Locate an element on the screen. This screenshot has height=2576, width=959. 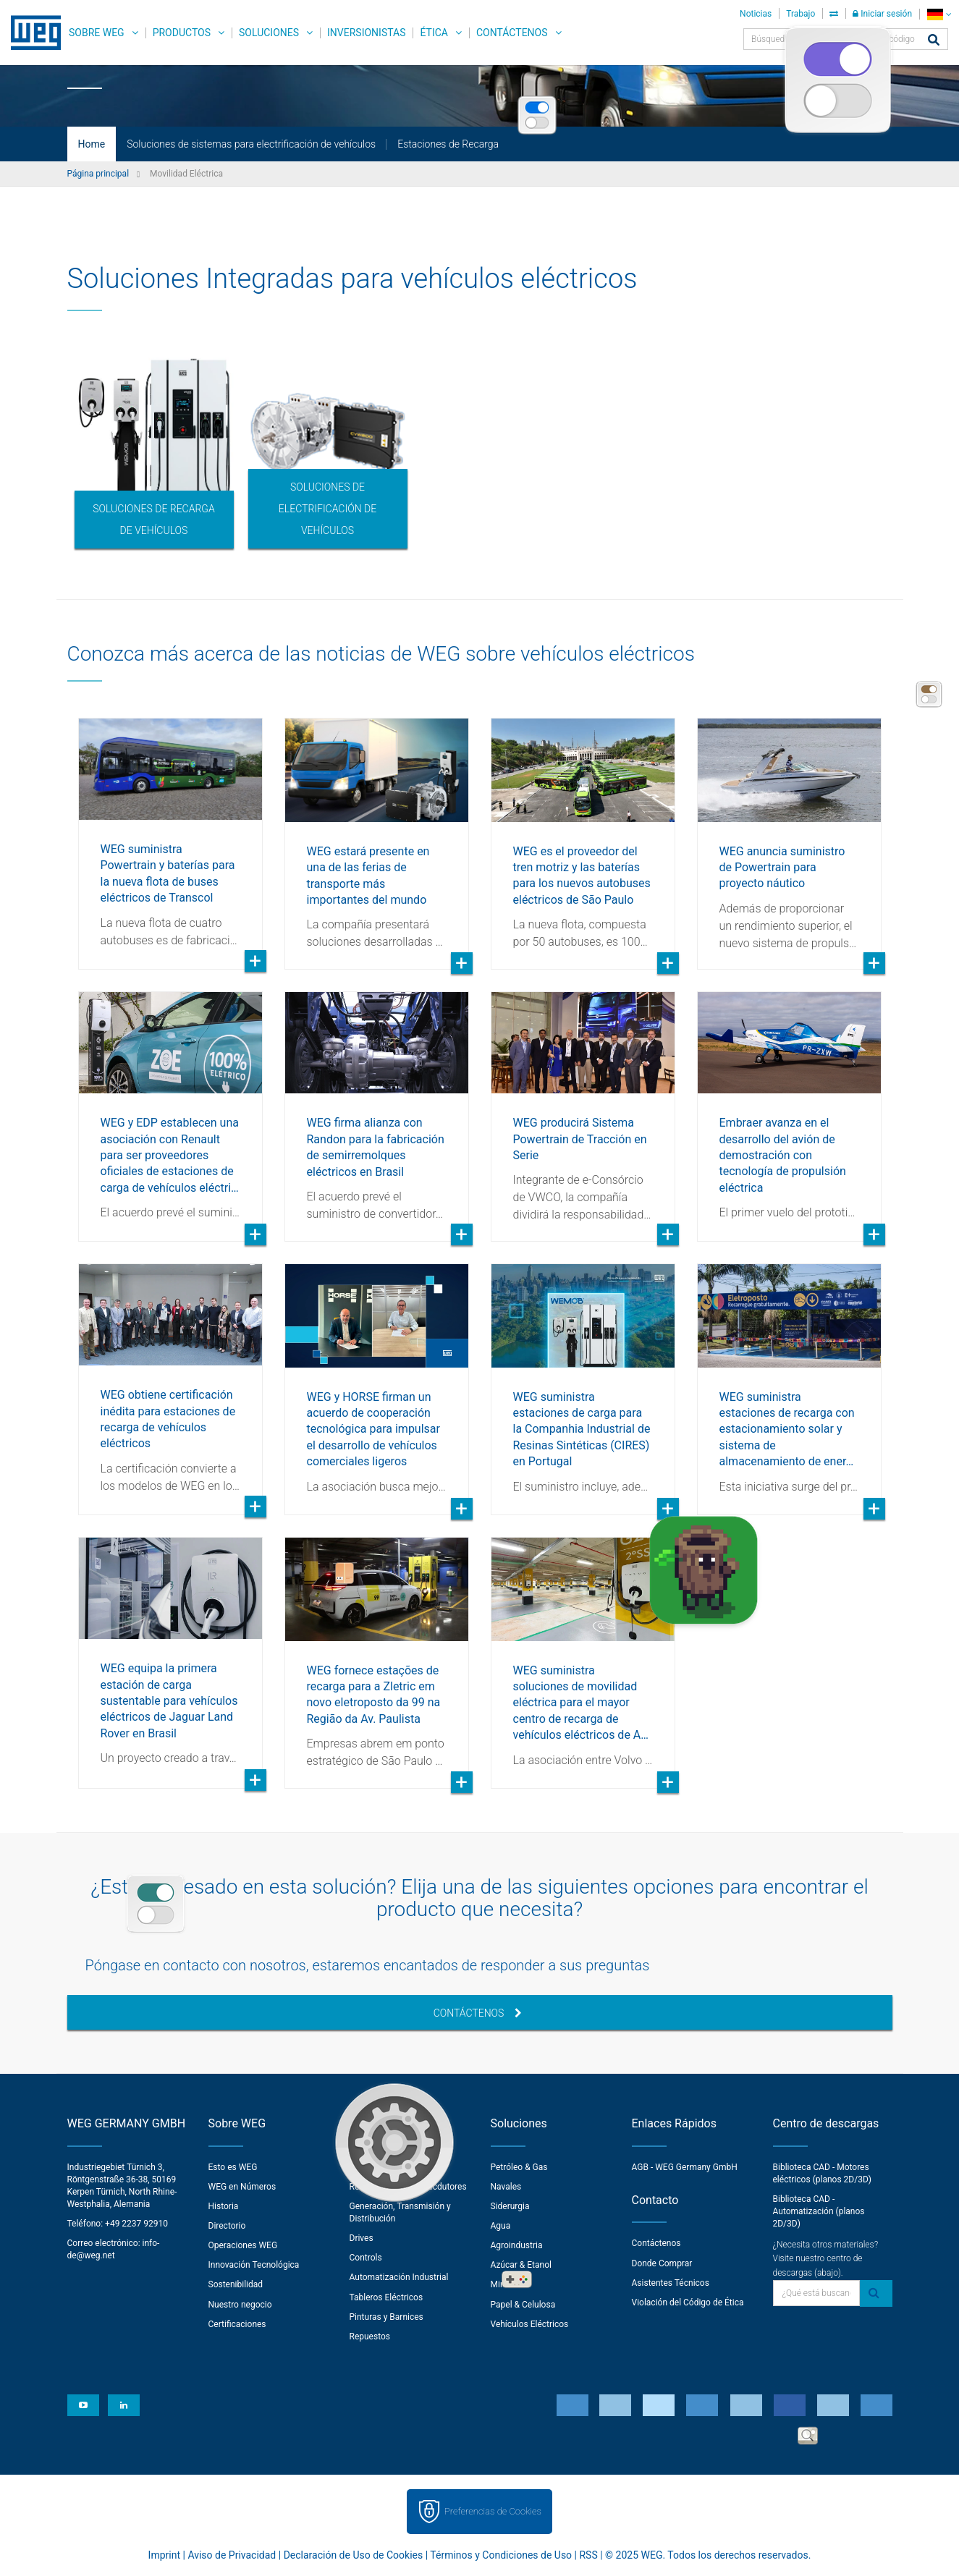
open system preferences is located at coordinates (394, 2143).